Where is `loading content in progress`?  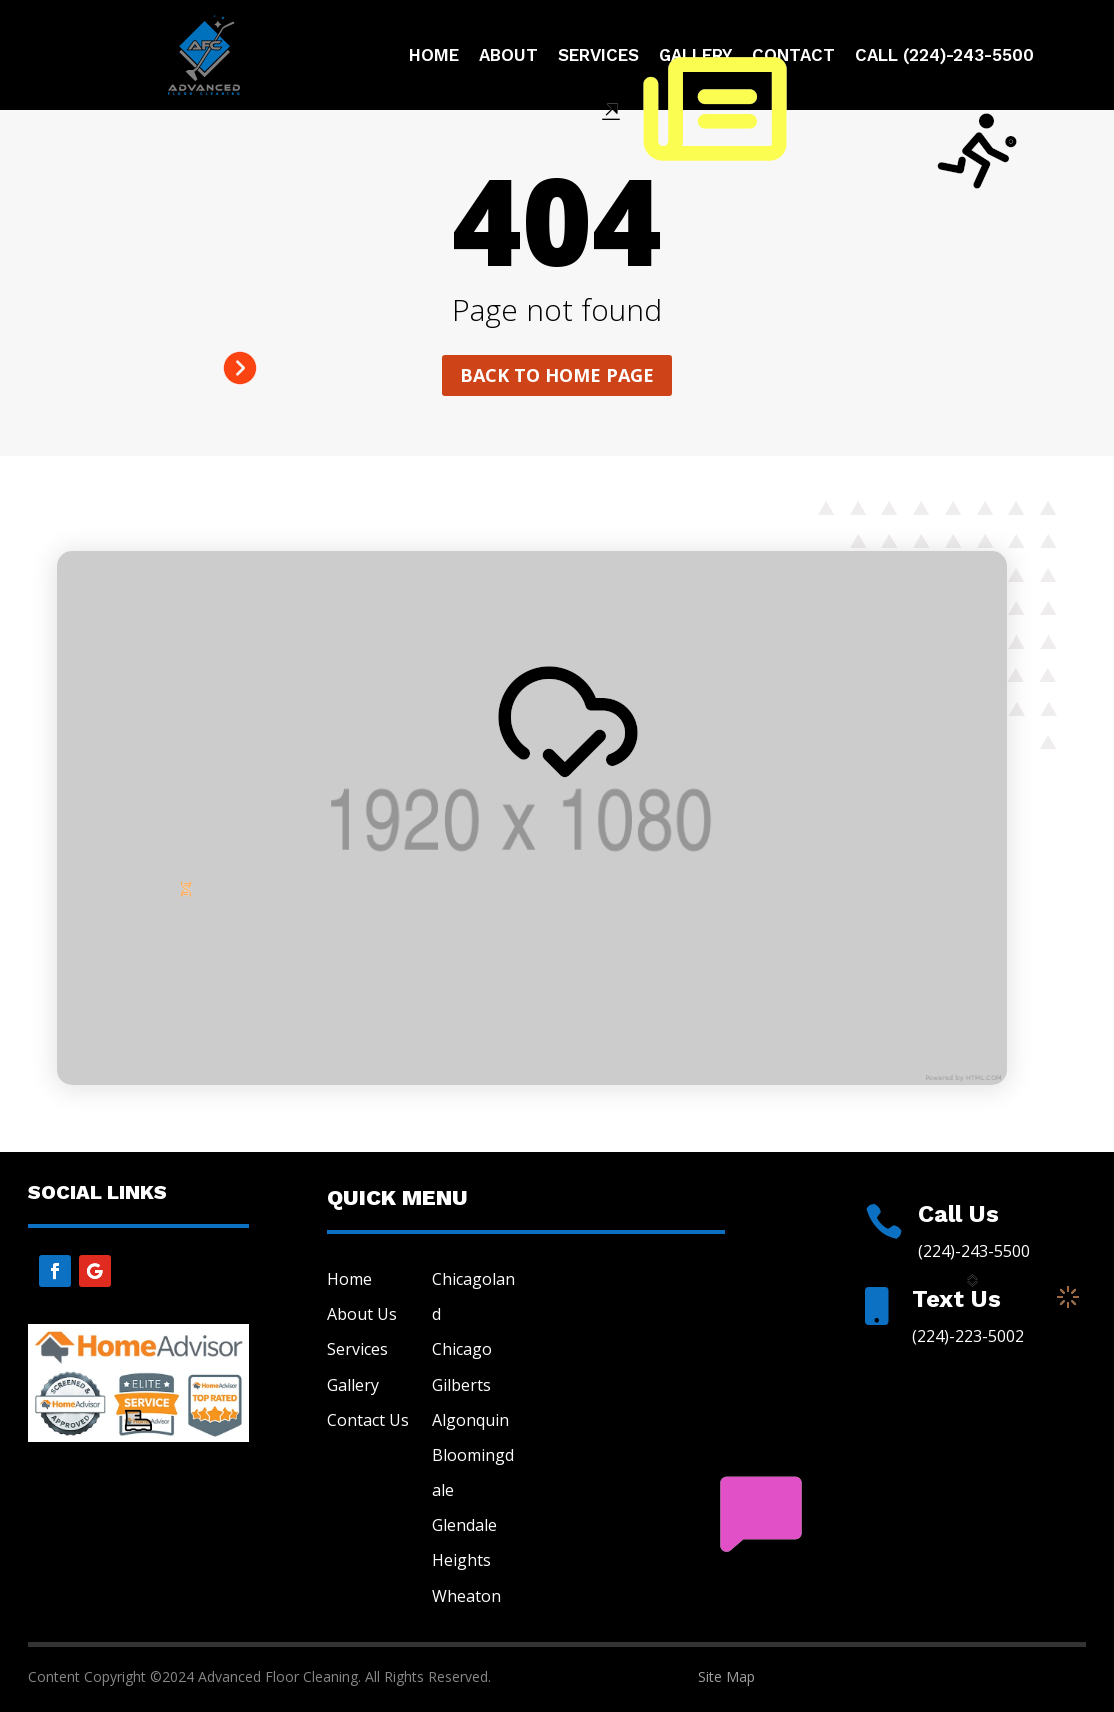 loading content in progress is located at coordinates (1068, 1297).